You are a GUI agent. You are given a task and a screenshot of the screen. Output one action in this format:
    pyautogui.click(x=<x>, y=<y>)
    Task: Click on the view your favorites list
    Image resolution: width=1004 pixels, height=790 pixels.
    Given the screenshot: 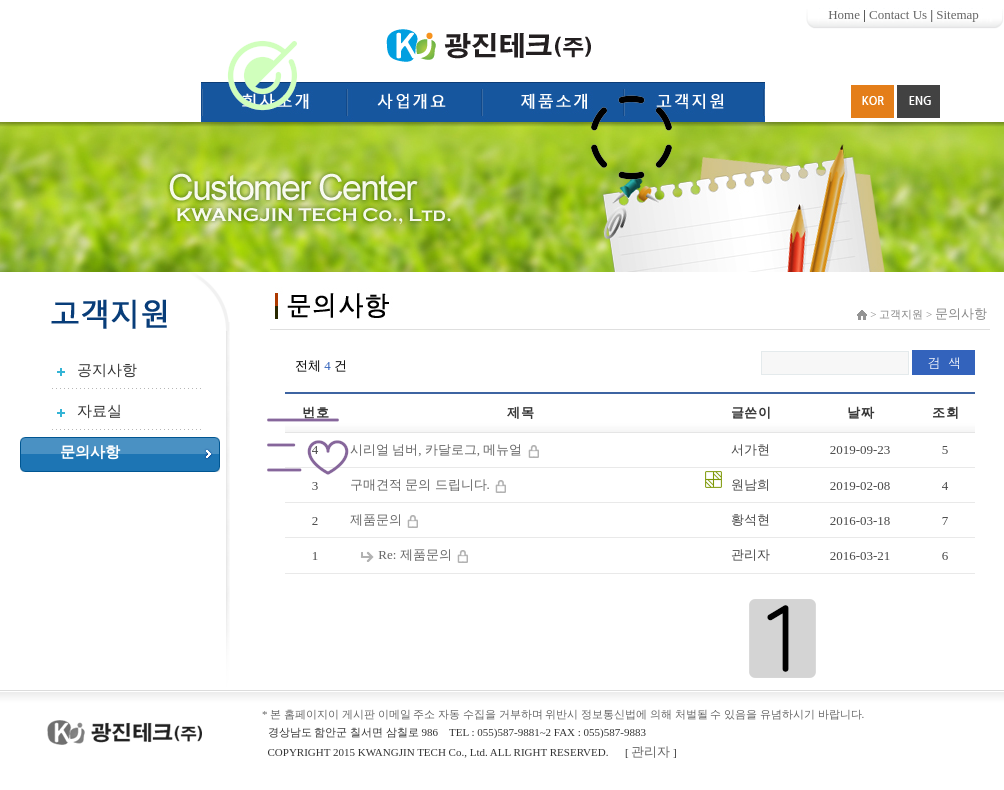 What is the action you would take?
    pyautogui.click(x=303, y=445)
    